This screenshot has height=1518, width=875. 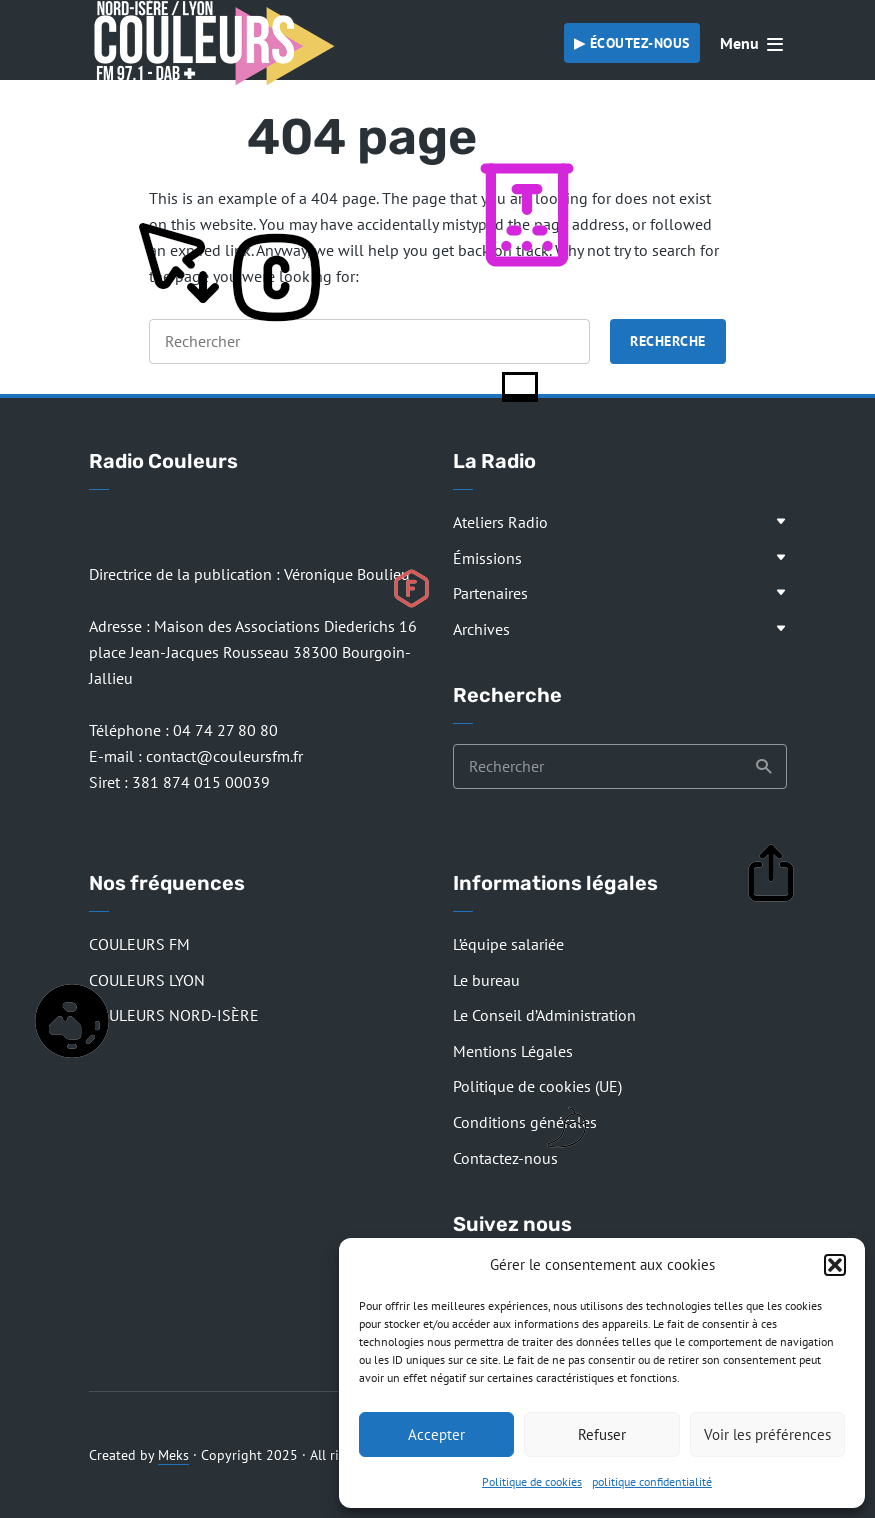 What do you see at coordinates (527, 215) in the screenshot?
I see `view data table or spreadsheet` at bounding box center [527, 215].